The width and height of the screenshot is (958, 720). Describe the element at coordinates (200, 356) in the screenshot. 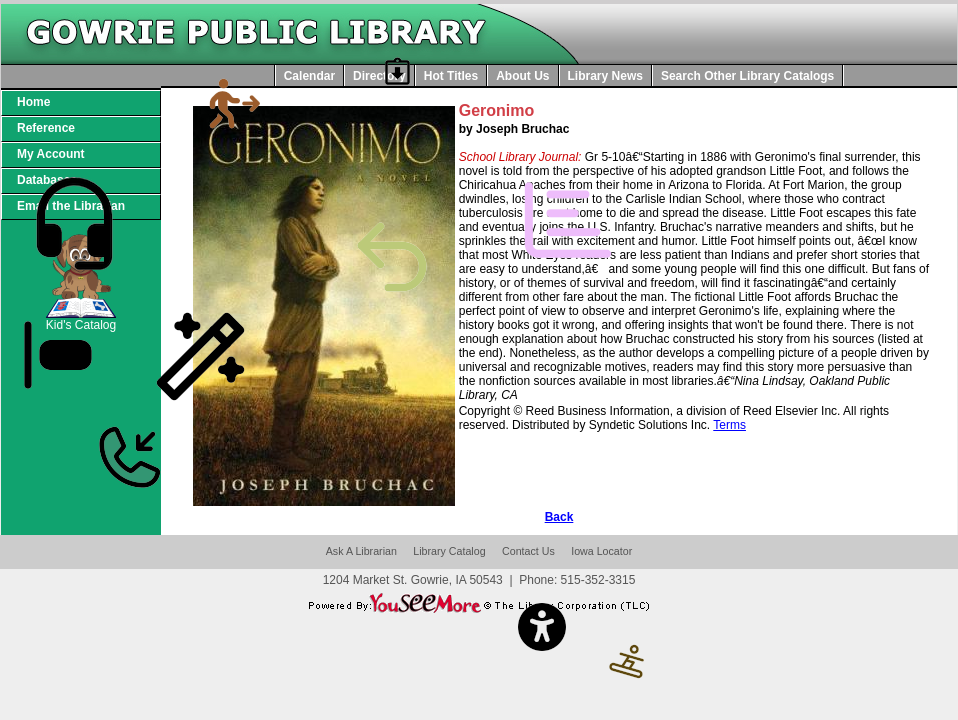

I see `apply magic or auto-enhance effects` at that location.